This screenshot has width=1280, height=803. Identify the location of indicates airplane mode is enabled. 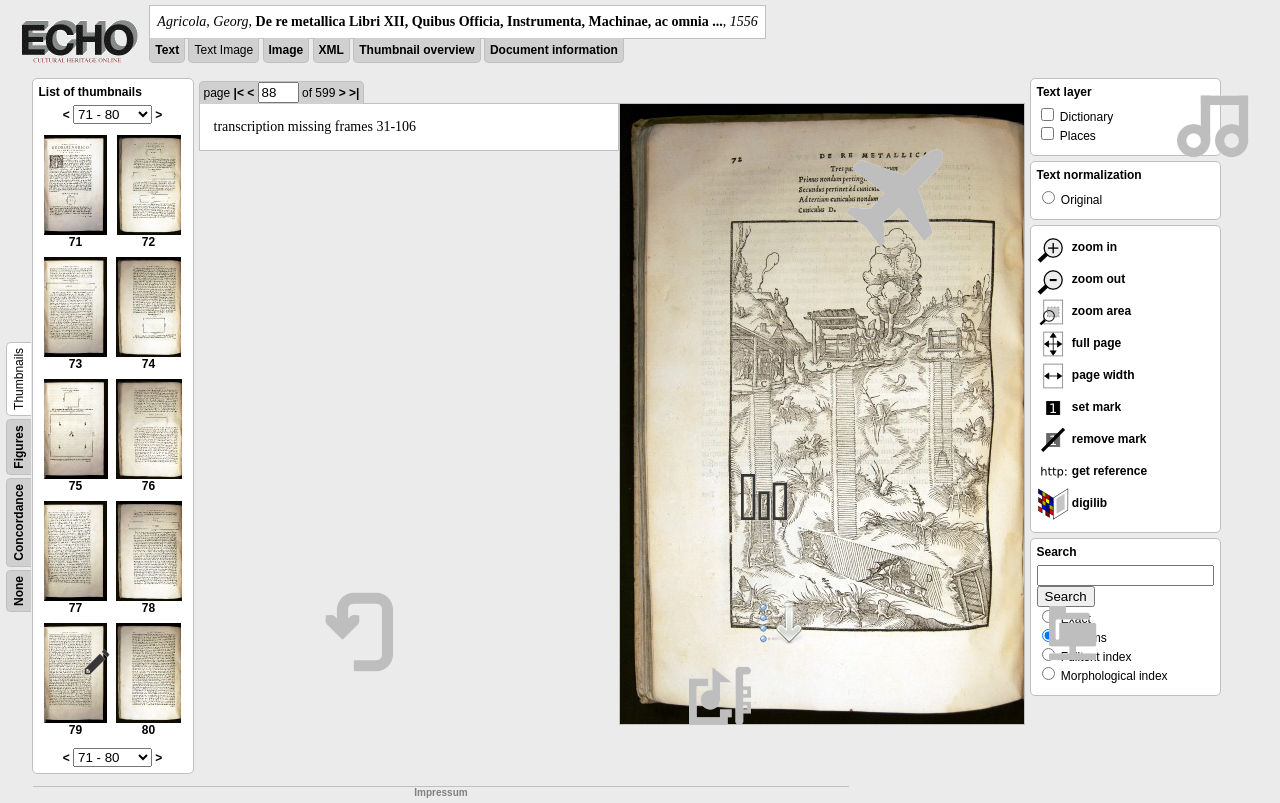
(894, 198).